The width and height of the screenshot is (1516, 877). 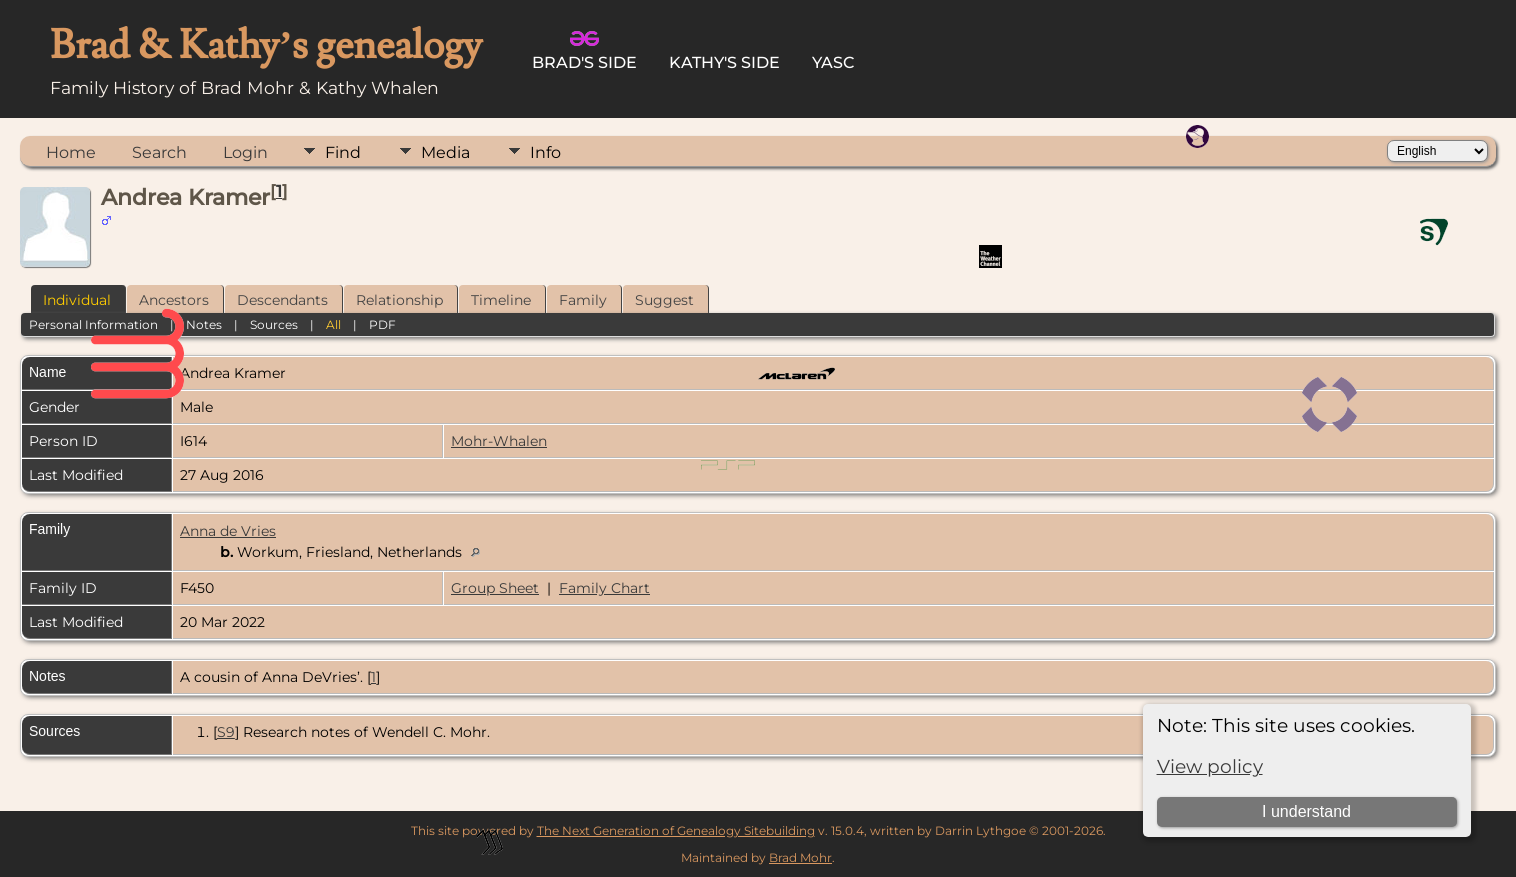 What do you see at coordinates (1329, 404) in the screenshot?
I see `open the TableCheck restaurant reservation app` at bounding box center [1329, 404].